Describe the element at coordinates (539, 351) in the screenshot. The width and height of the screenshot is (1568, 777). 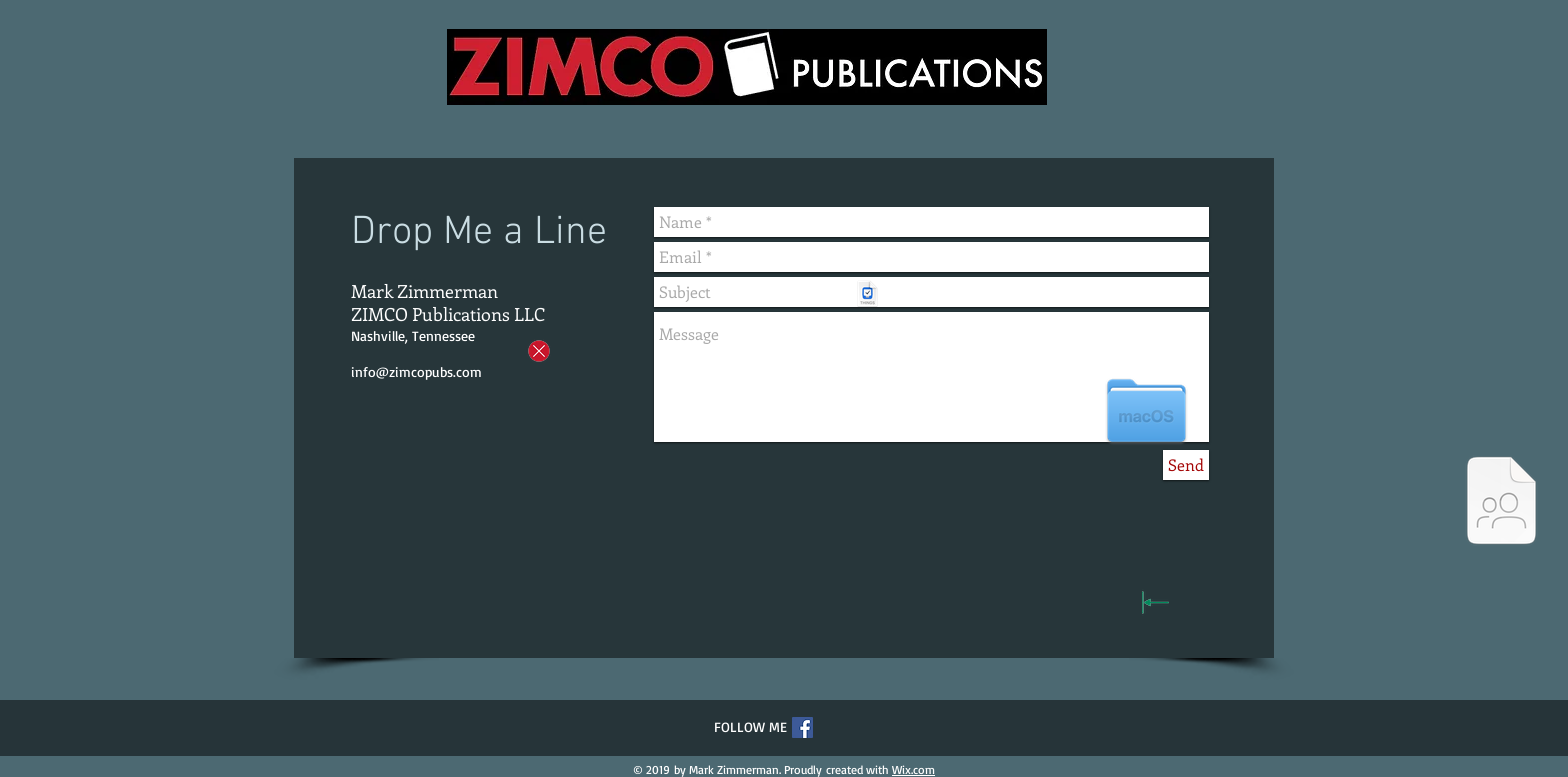
I see `indicates a sync error with a shared file or folder` at that location.